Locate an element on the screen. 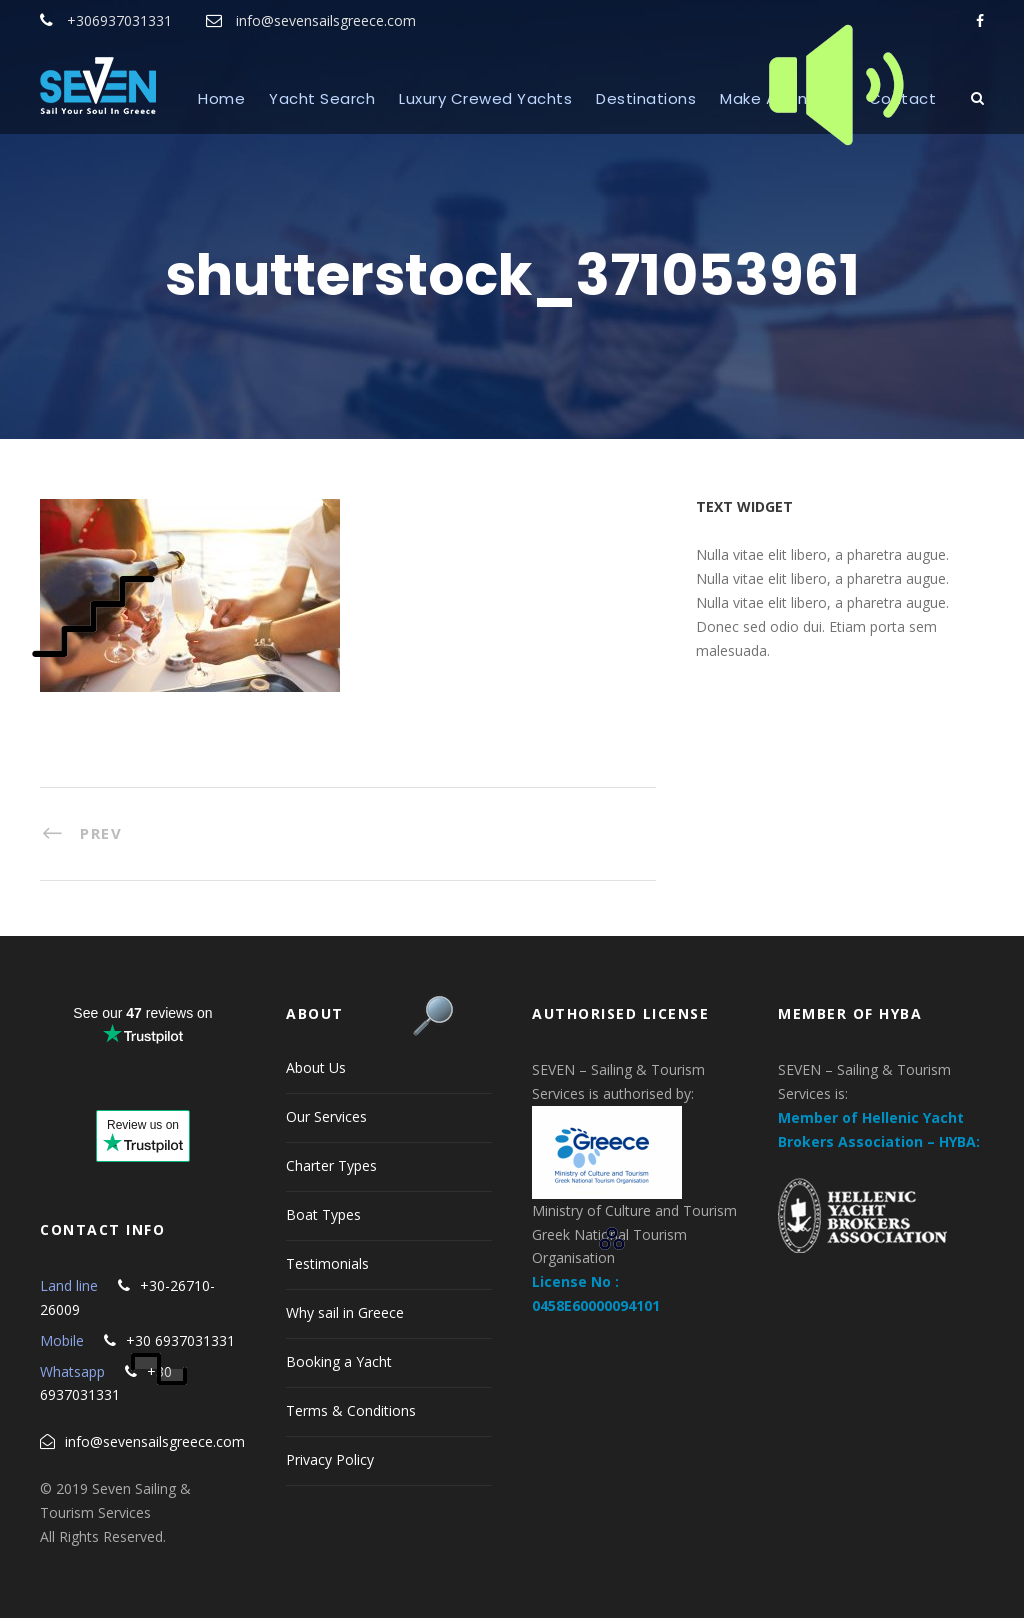 Image resolution: width=1024 pixels, height=1618 pixels. view connected items or groups is located at coordinates (612, 1239).